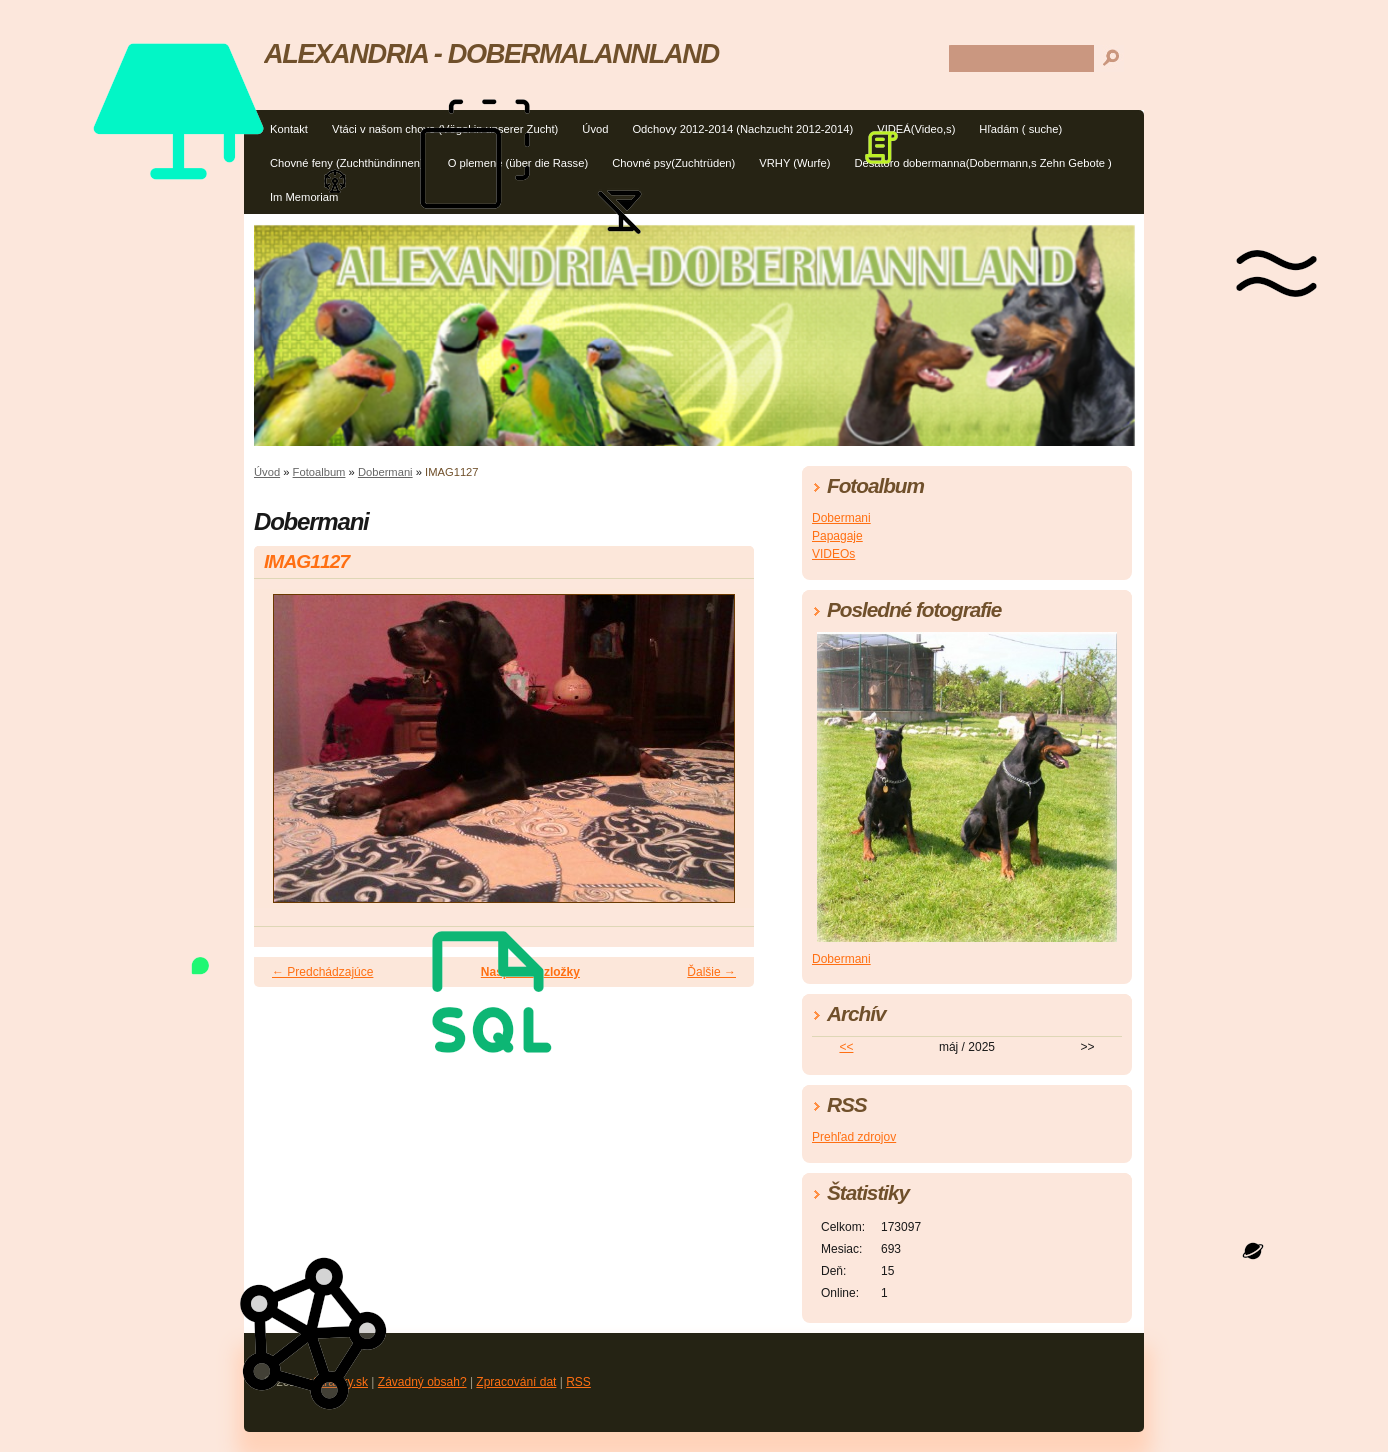 This screenshot has height=1452, width=1388. What do you see at coordinates (475, 154) in the screenshot?
I see `send selection to background layer` at bounding box center [475, 154].